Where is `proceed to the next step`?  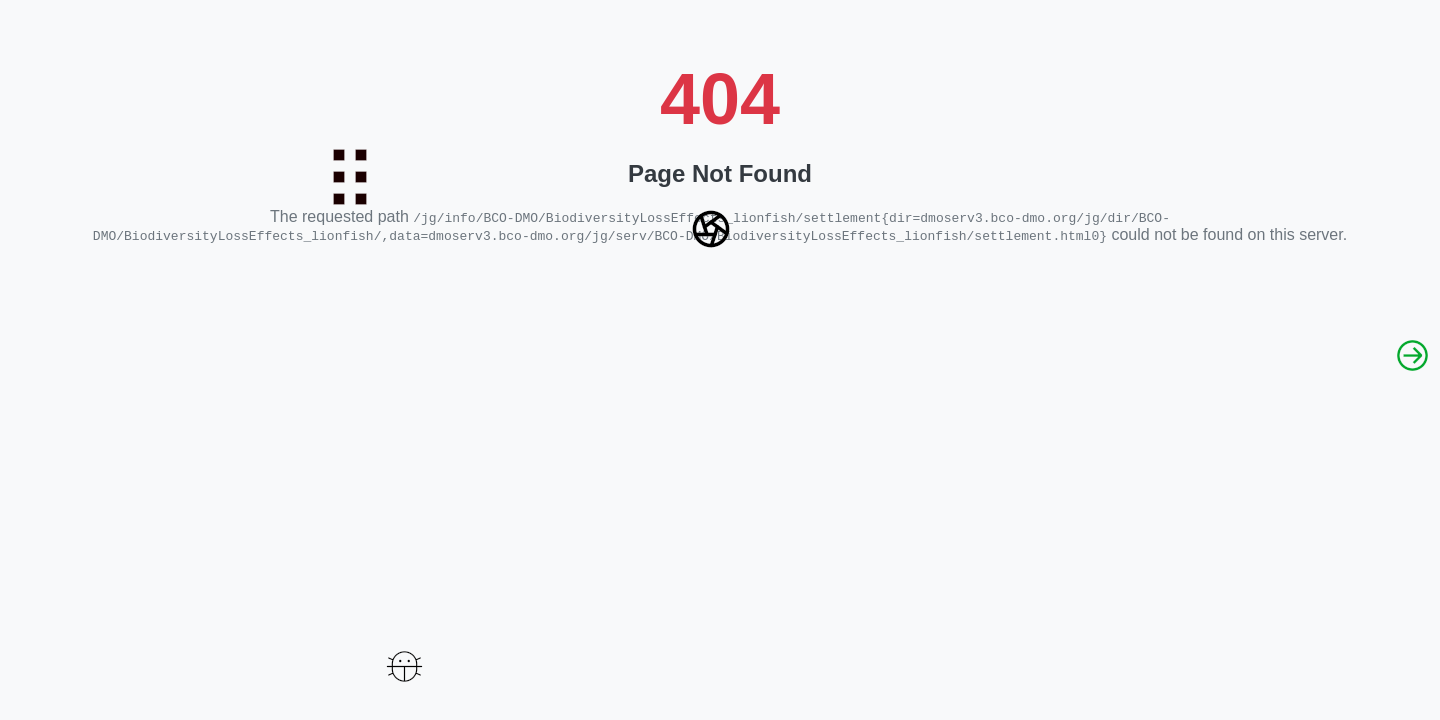 proceed to the next step is located at coordinates (1412, 355).